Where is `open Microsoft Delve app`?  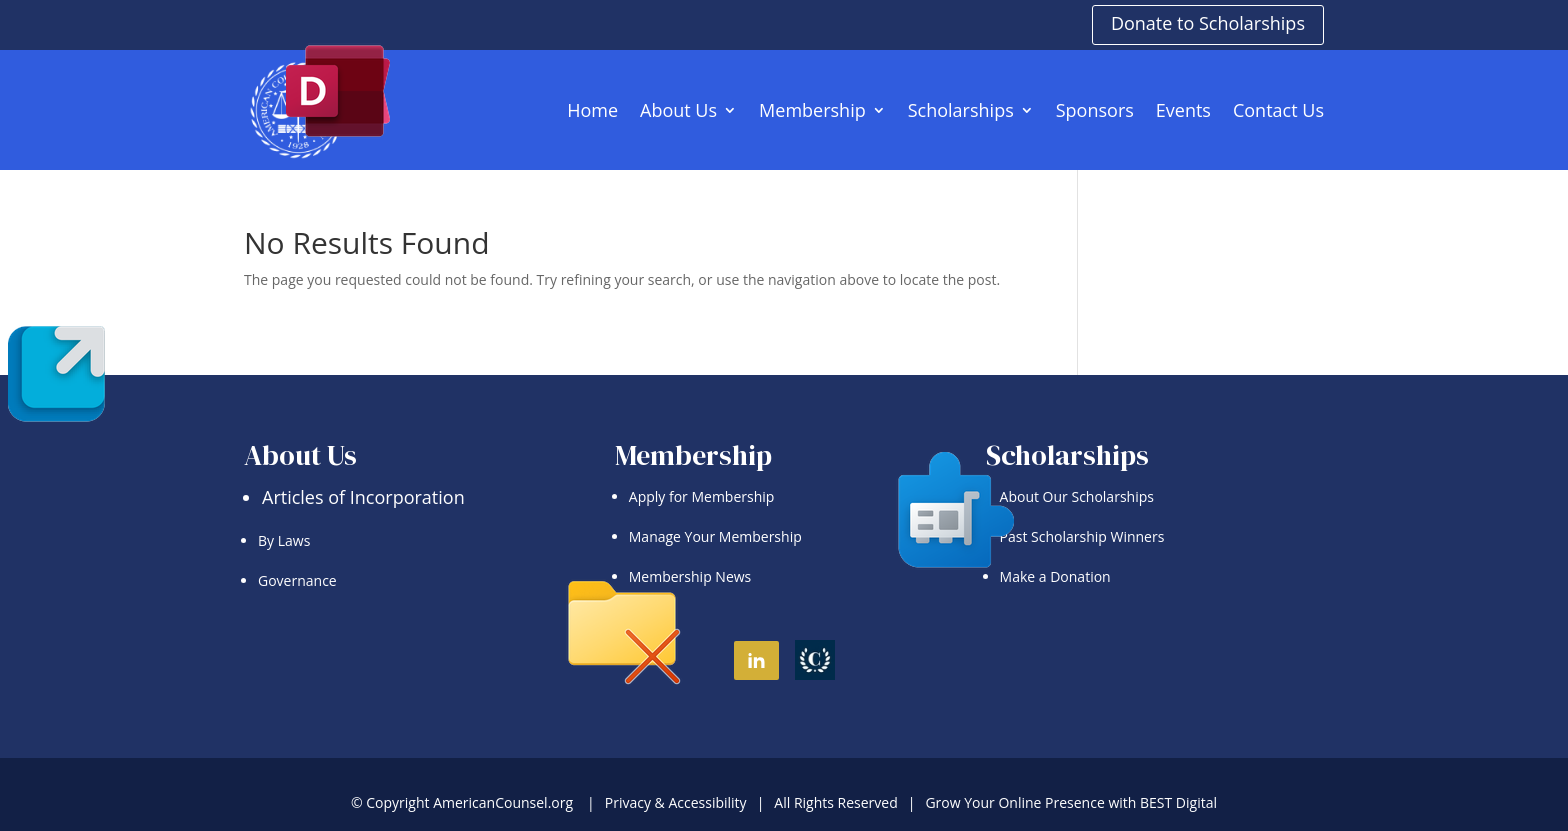 open Microsoft Delve app is located at coordinates (338, 91).